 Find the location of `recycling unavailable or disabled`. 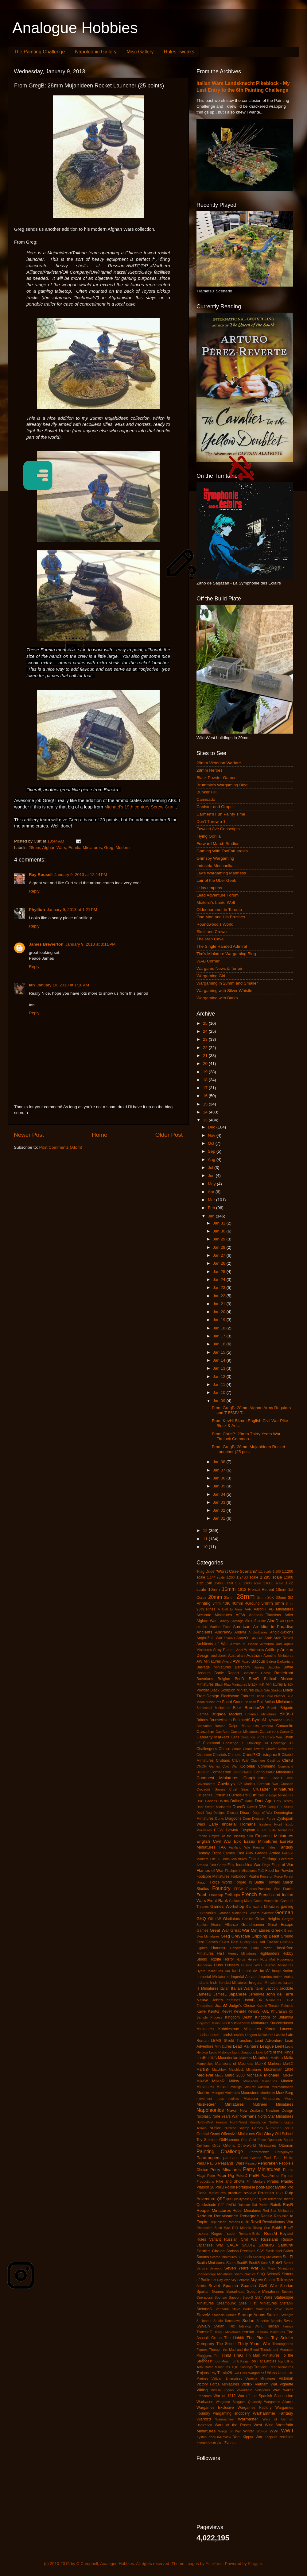

recycling unavailable or disabled is located at coordinates (241, 468).